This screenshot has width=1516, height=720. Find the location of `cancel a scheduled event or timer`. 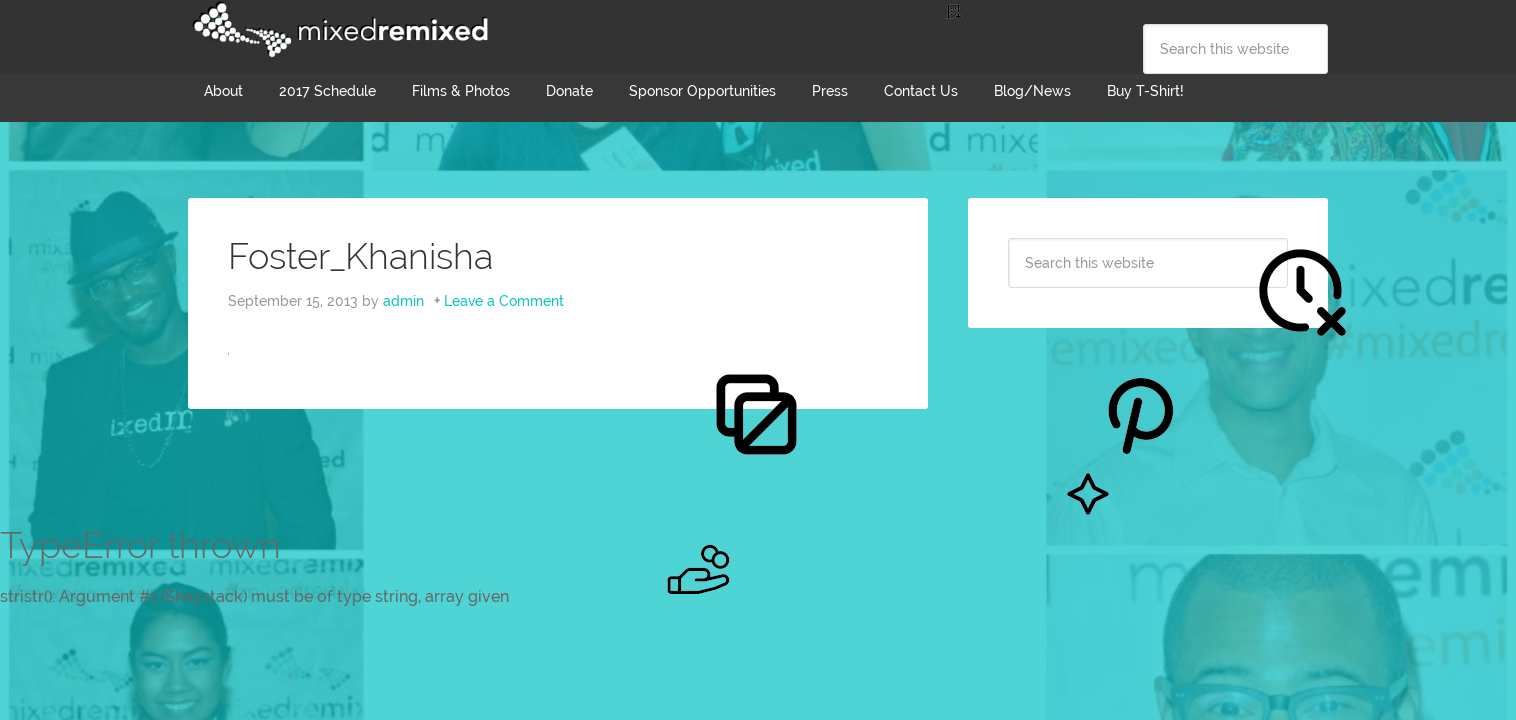

cancel a scheduled event or timer is located at coordinates (1300, 290).